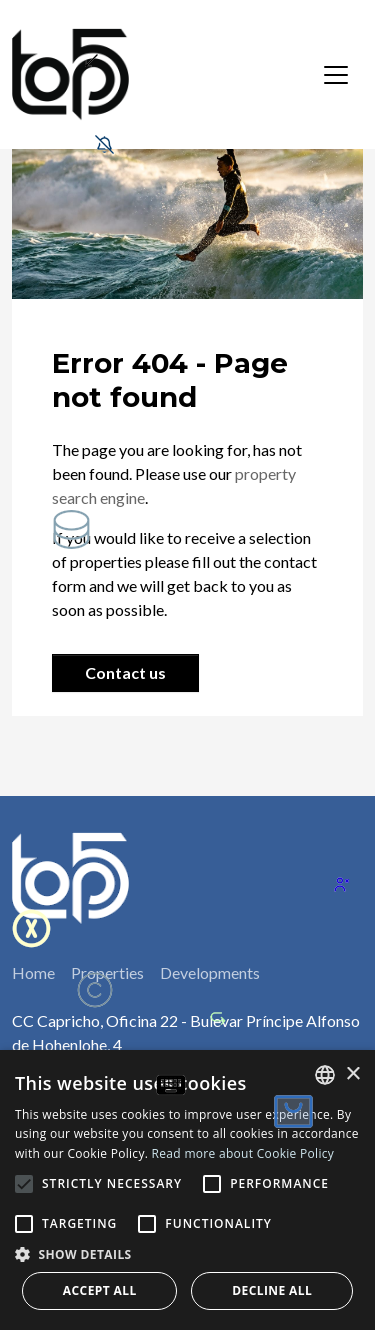 The image size is (375, 1330). What do you see at coordinates (104, 144) in the screenshot?
I see `mute notifications` at bounding box center [104, 144].